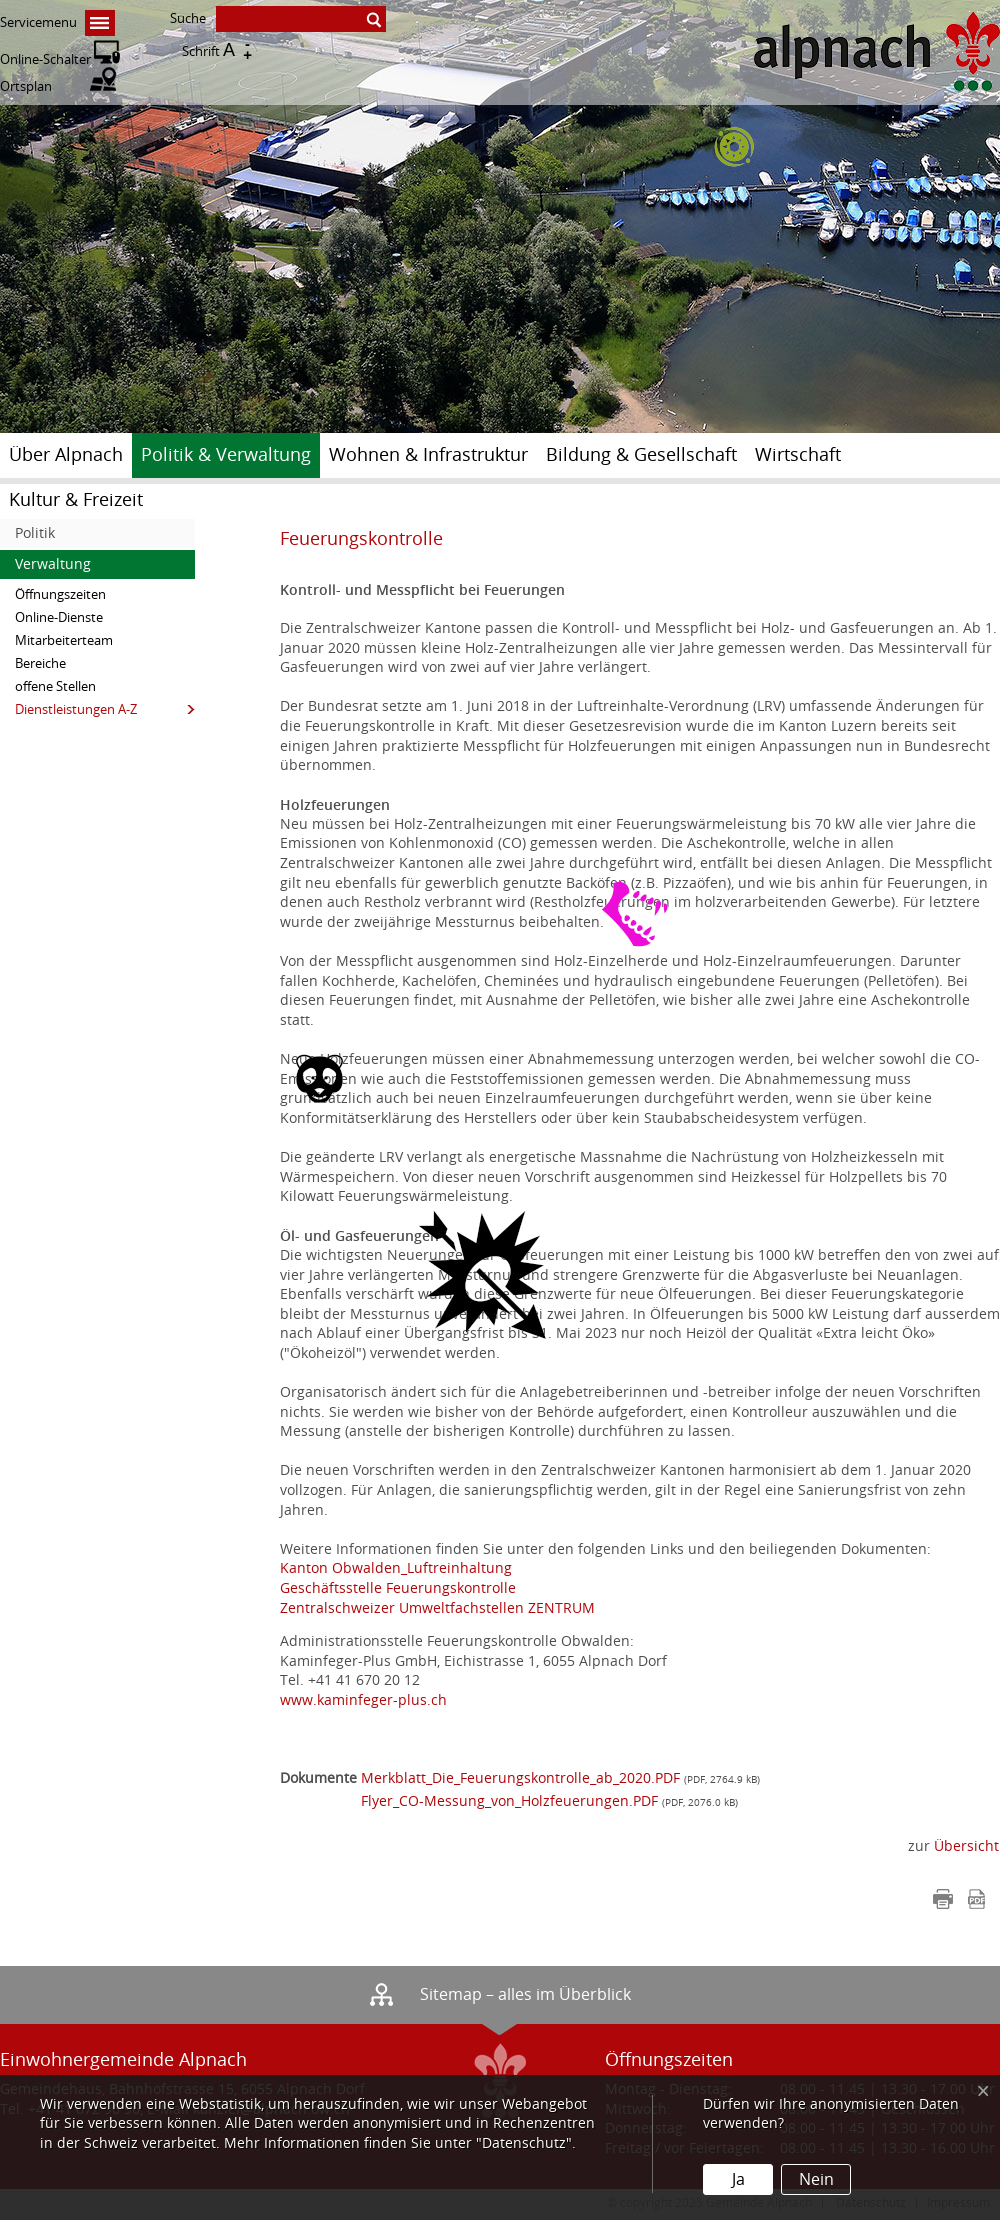 The image size is (1000, 2220). What do you see at coordinates (635, 914) in the screenshot?
I see `jawbone item in a game inventory` at bounding box center [635, 914].